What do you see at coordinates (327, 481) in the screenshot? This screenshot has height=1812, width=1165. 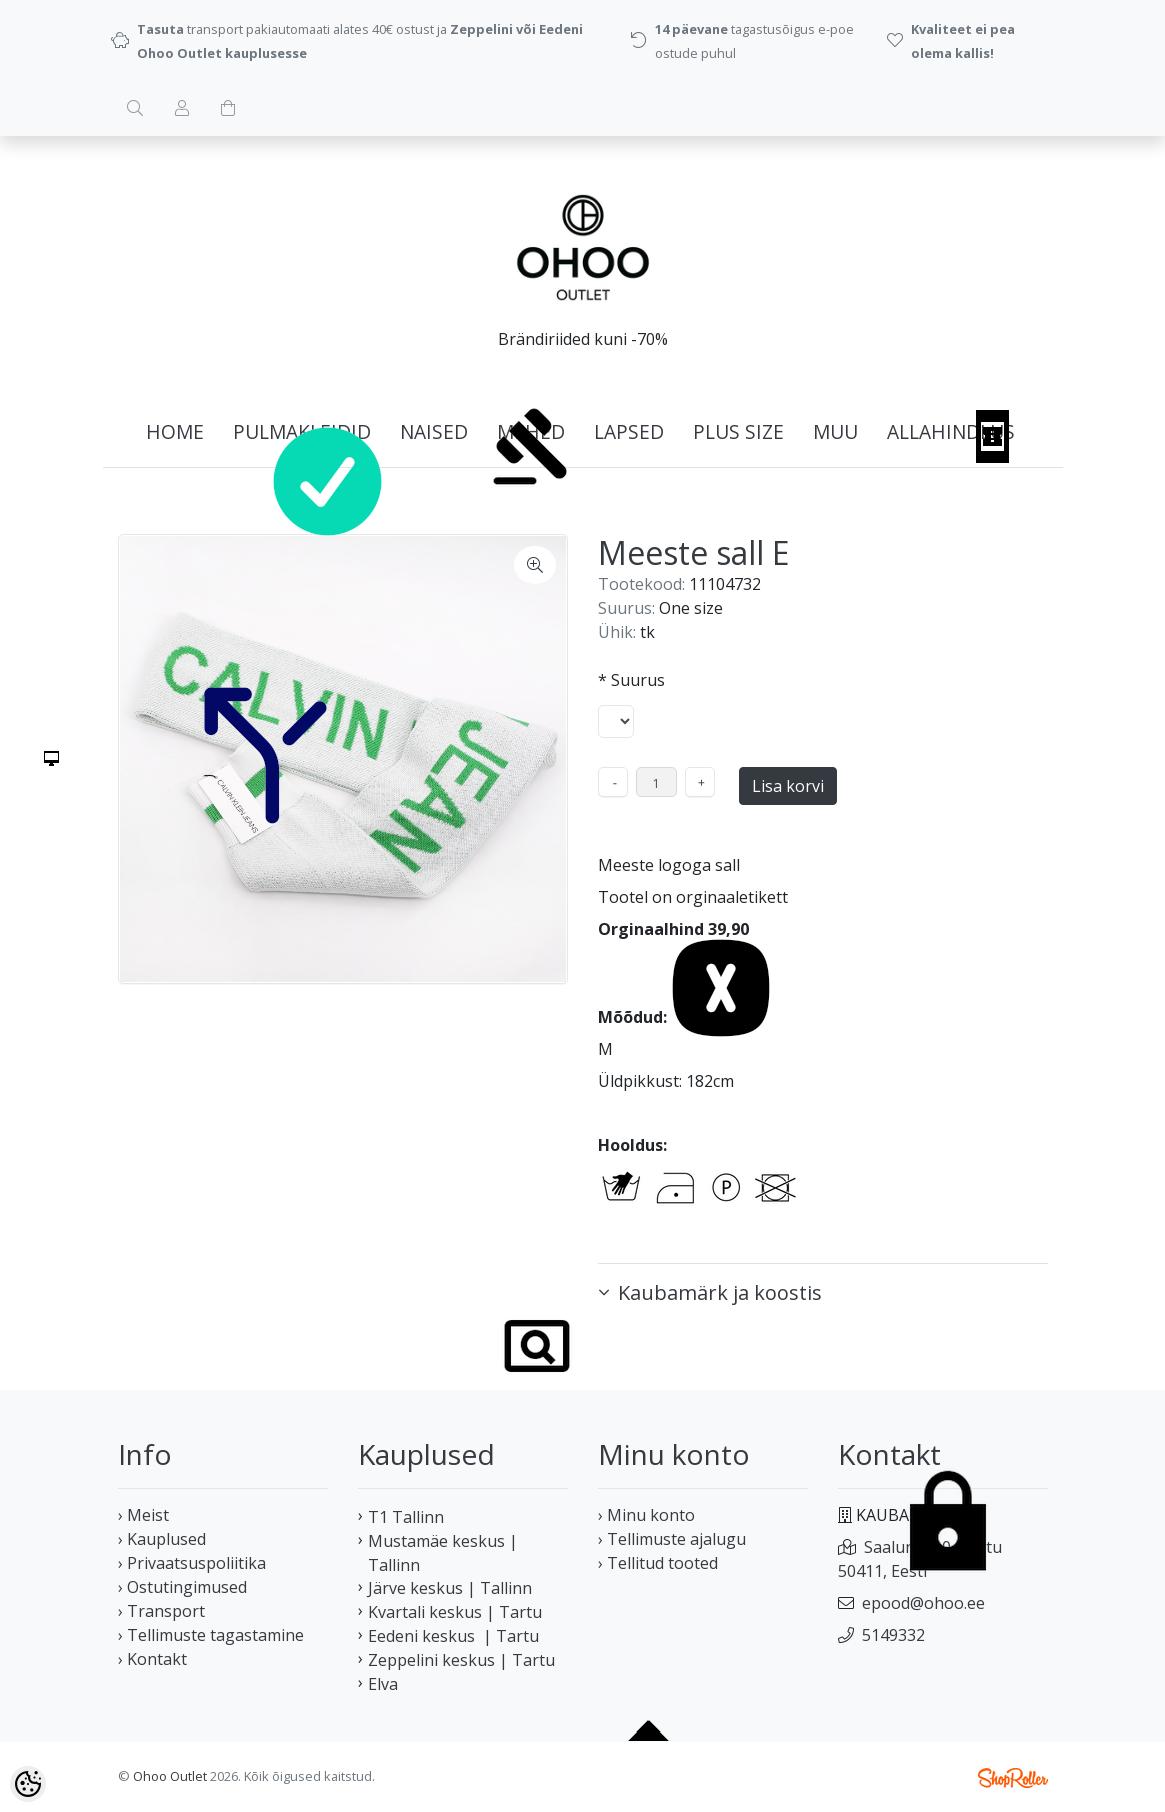 I see `indicates successful completion of an action` at bounding box center [327, 481].